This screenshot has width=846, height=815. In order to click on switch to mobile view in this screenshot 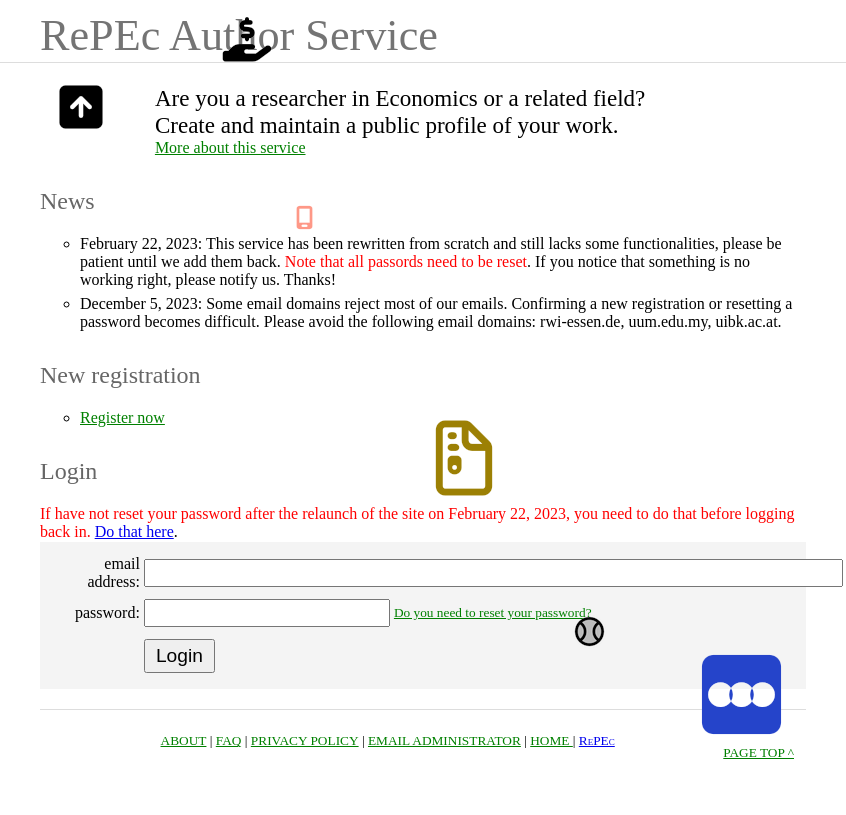, I will do `click(304, 217)`.